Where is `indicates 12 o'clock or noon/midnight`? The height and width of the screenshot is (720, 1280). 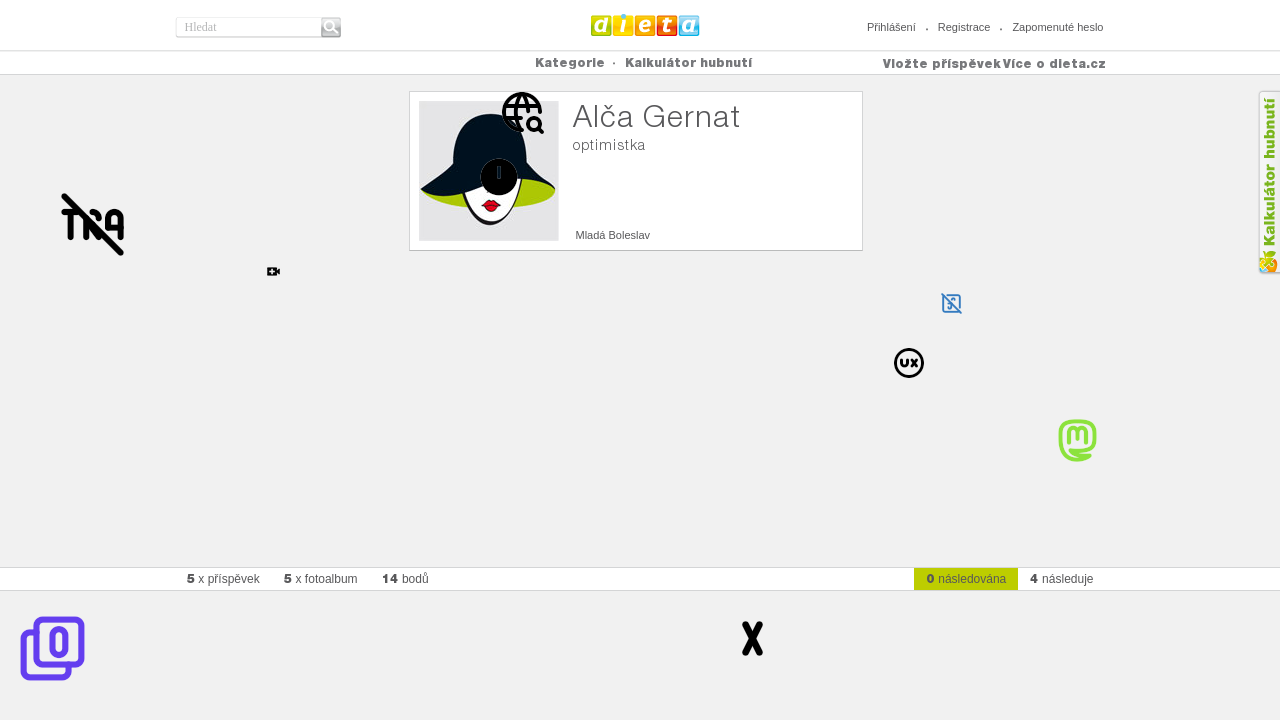
indicates 12 o'clock or noon/midnight is located at coordinates (499, 177).